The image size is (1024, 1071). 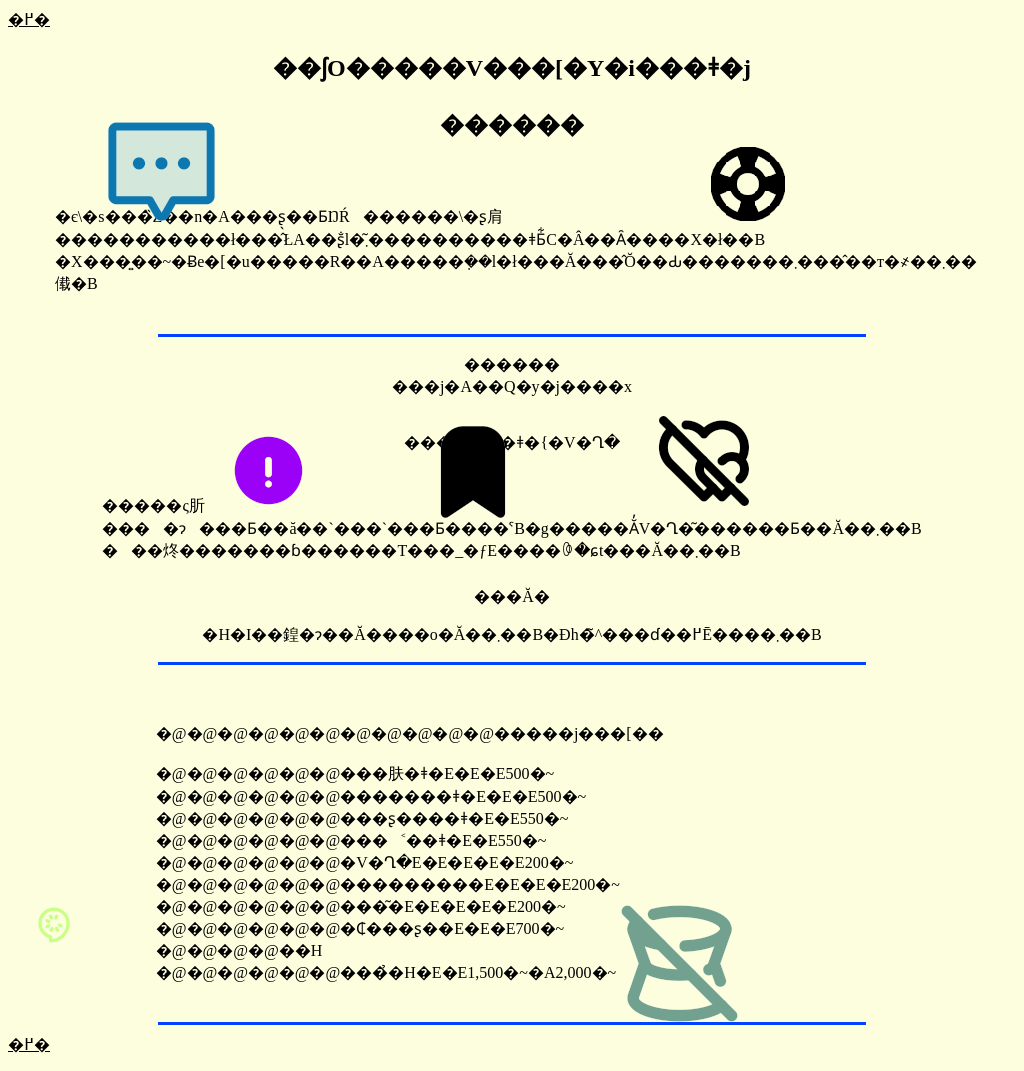 I want to click on diabolo juggling mode disabled, so click(x=679, y=963).